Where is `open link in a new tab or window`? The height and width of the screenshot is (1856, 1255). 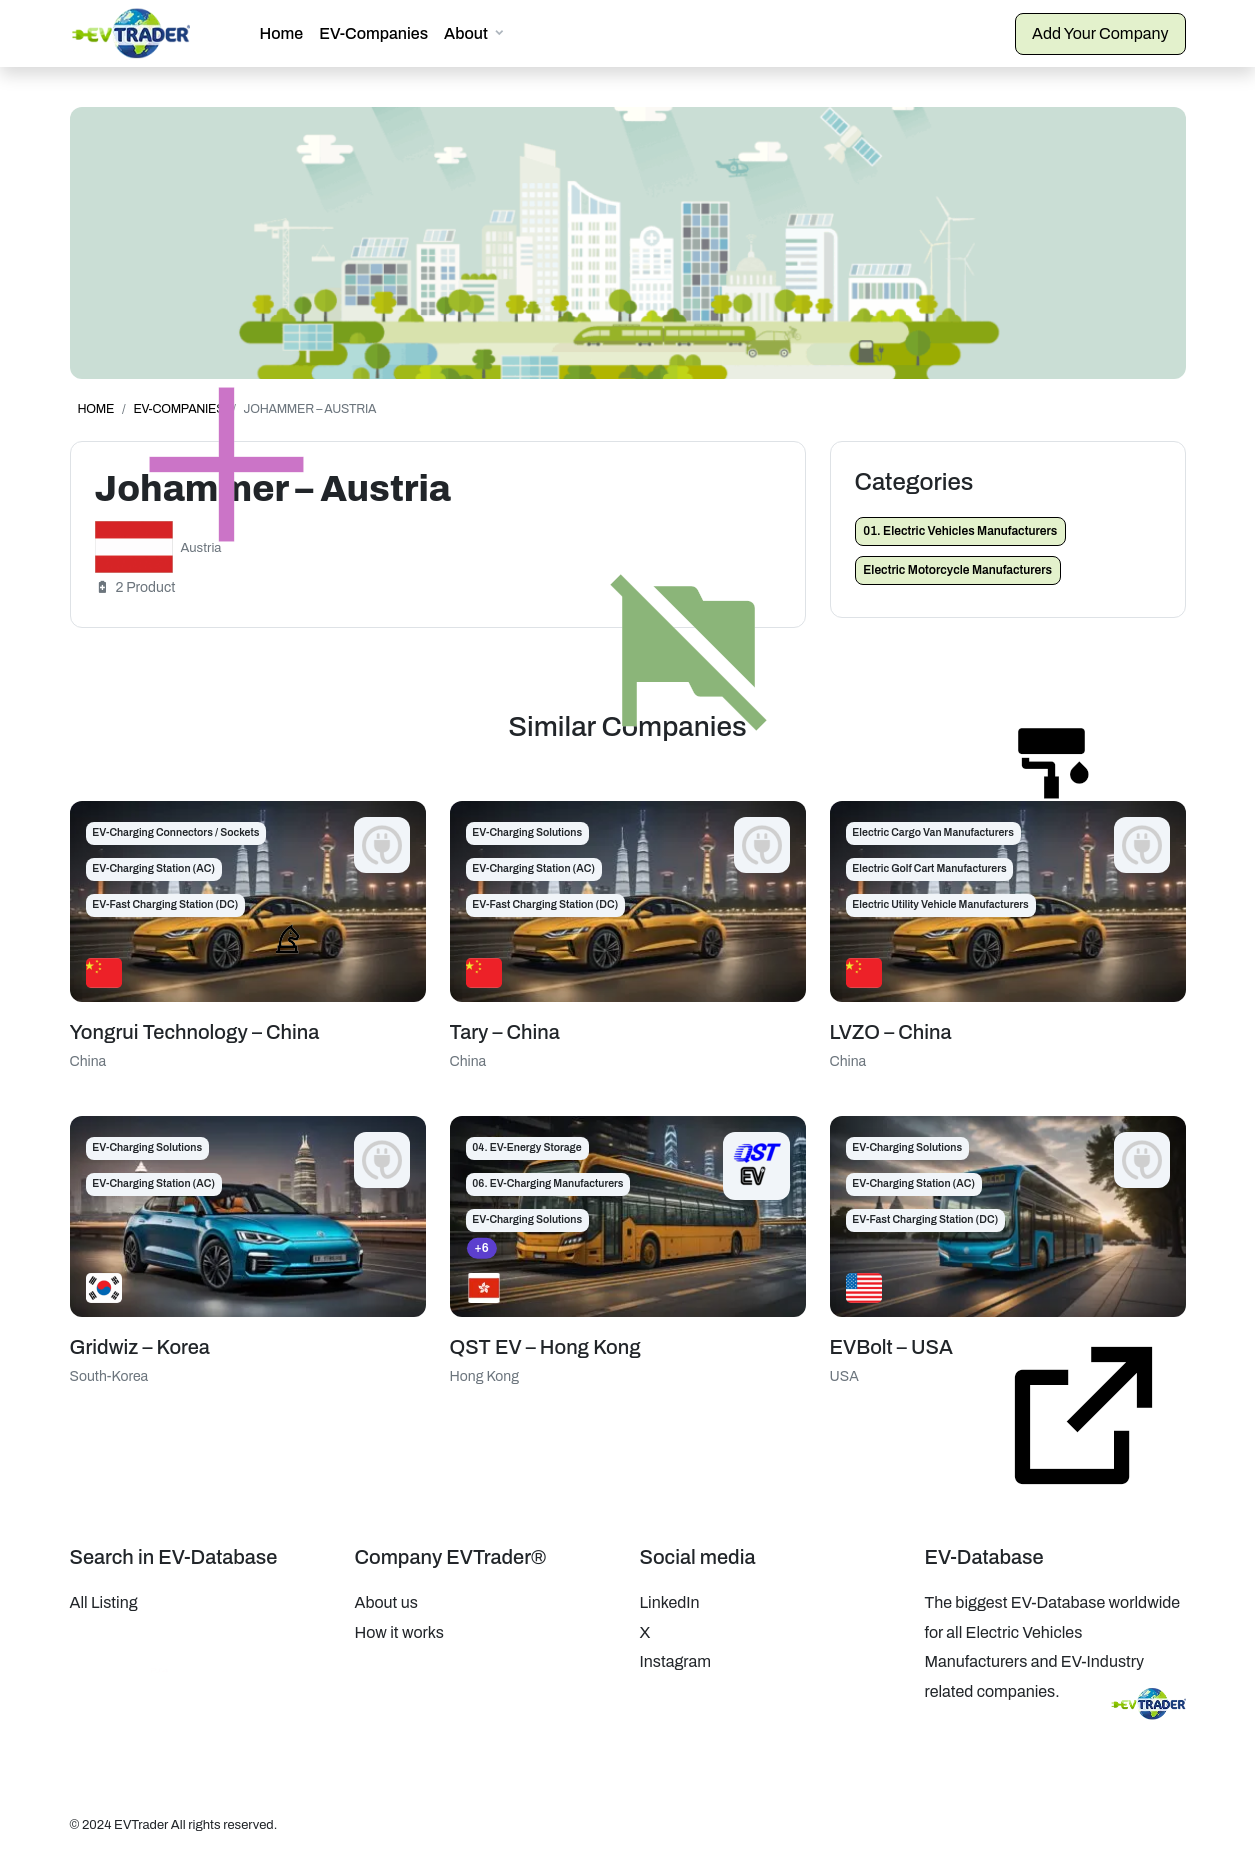 open link in a new tab or window is located at coordinates (1083, 1415).